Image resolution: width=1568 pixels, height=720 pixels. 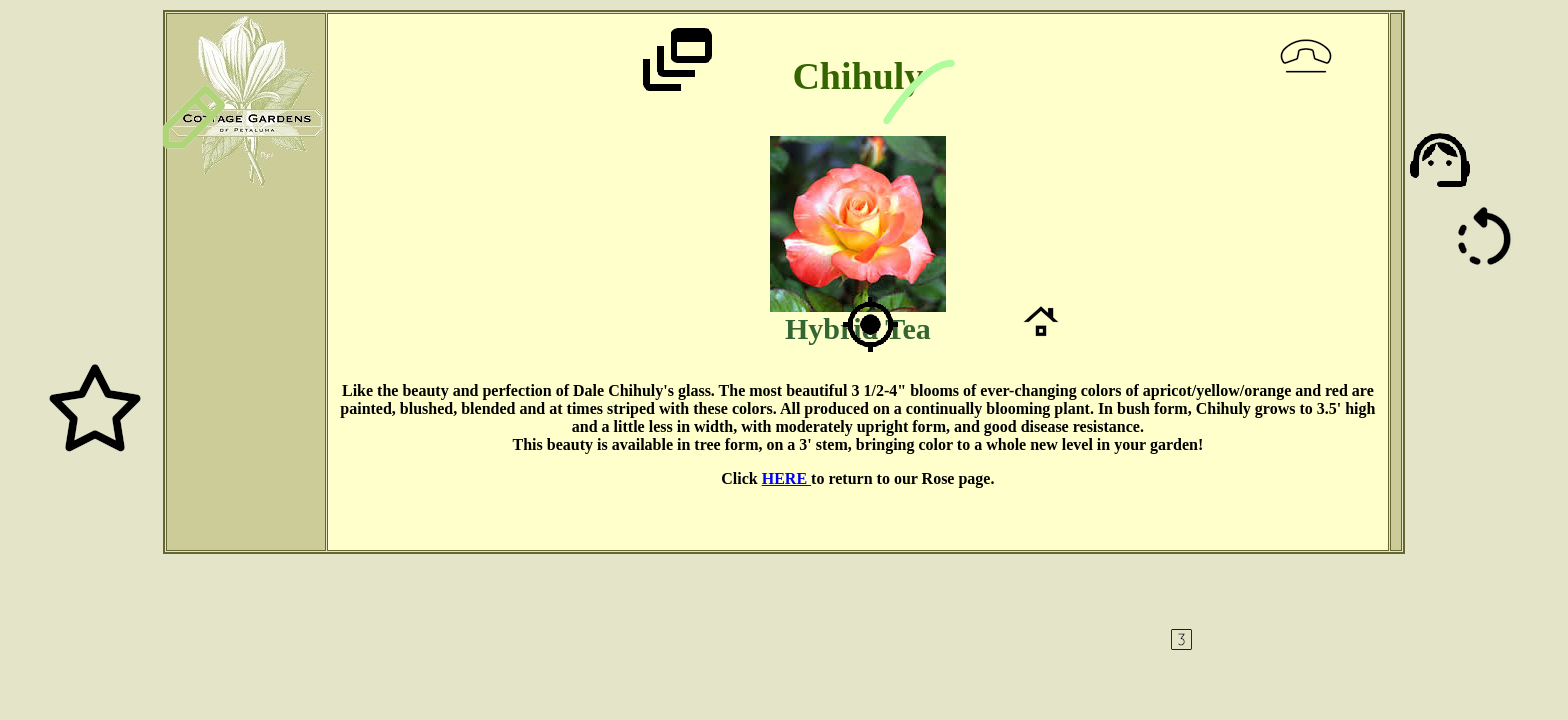 I want to click on apply ease-out animation timing, so click(x=919, y=92).